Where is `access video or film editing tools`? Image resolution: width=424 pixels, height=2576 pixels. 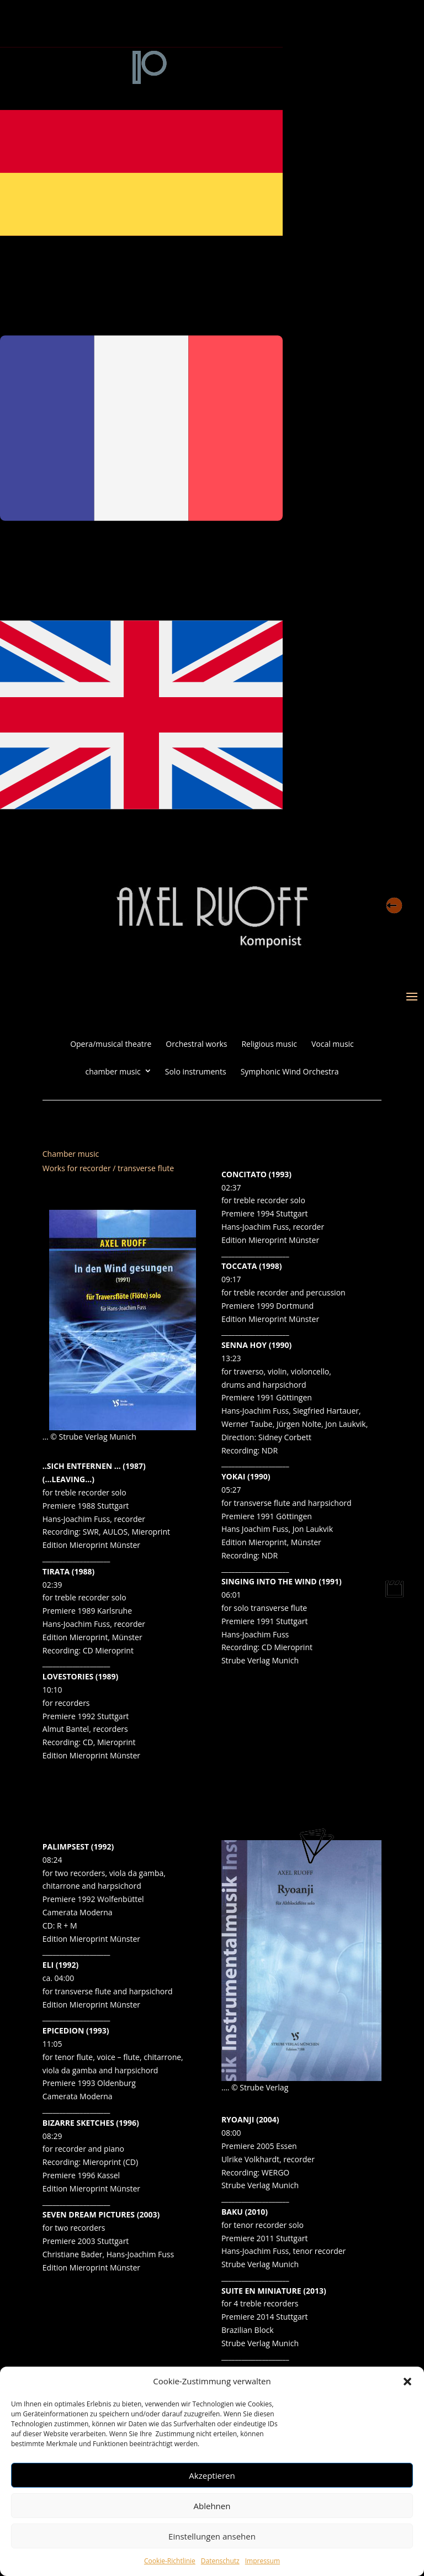 access video or film editing tools is located at coordinates (394, 1589).